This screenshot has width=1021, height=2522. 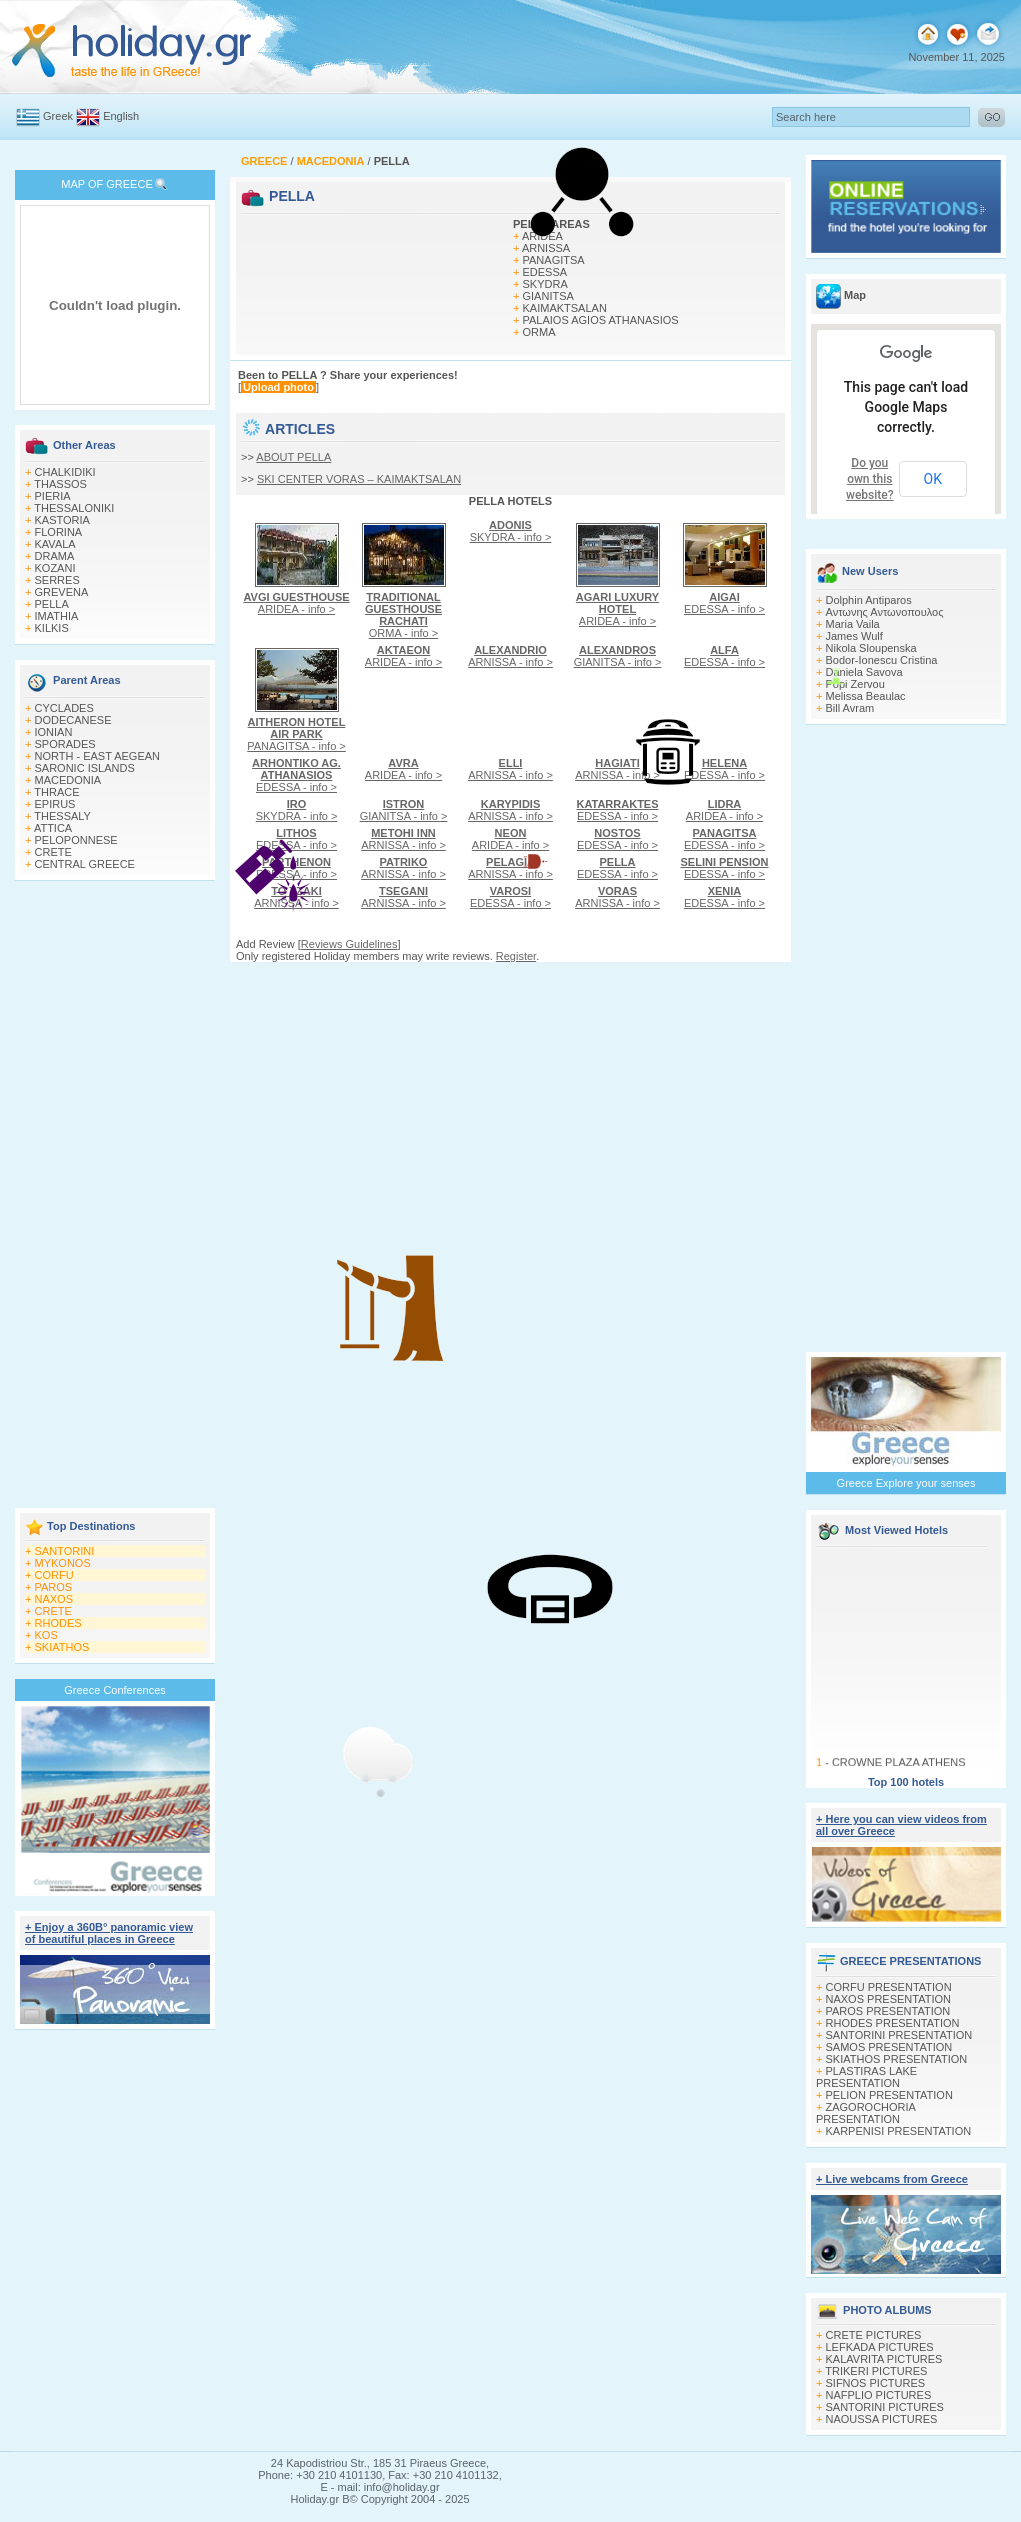 I want to click on indicates water or hydration level, so click(x=582, y=192).